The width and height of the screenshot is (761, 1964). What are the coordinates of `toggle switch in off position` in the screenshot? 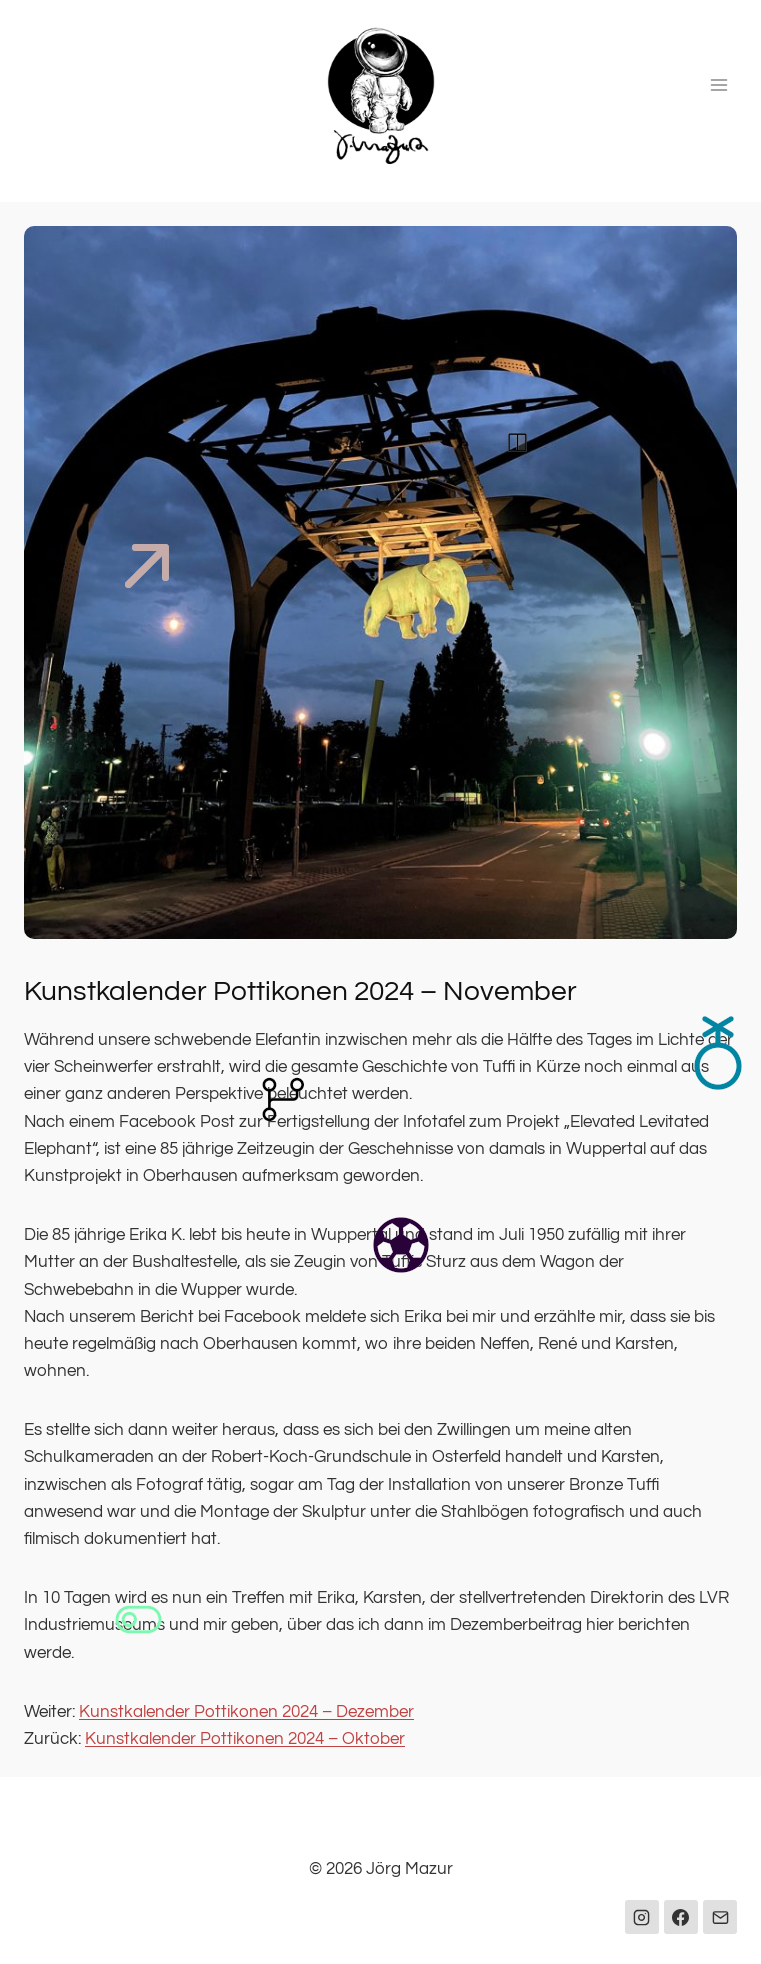 It's located at (138, 1619).